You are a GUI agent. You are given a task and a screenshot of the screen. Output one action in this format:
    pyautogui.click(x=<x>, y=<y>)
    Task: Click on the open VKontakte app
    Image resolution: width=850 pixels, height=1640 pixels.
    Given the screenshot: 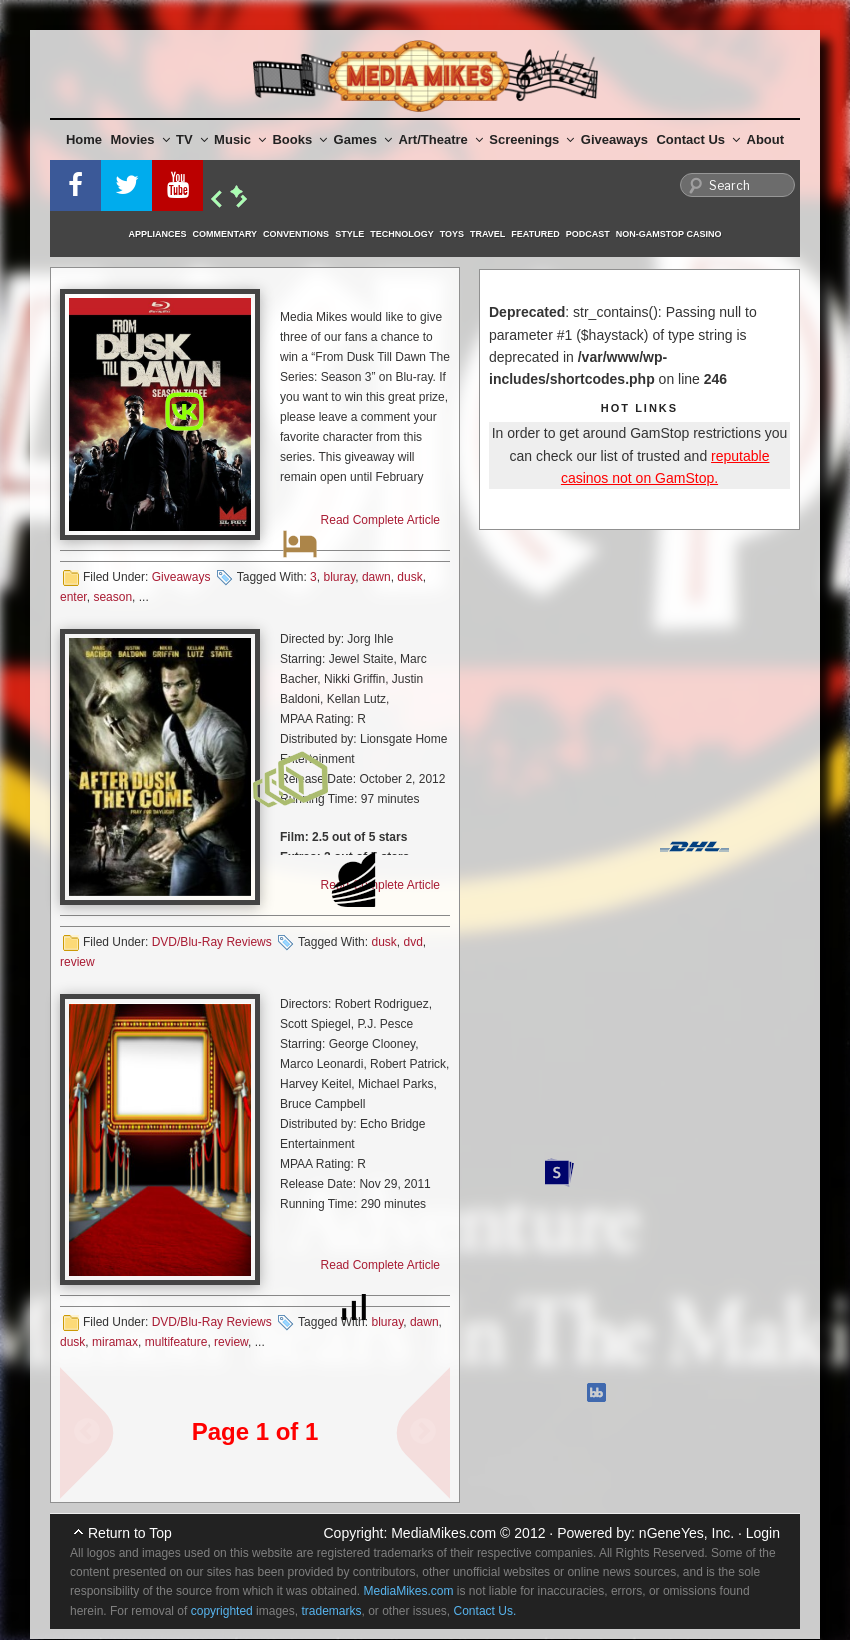 What is the action you would take?
    pyautogui.click(x=184, y=411)
    